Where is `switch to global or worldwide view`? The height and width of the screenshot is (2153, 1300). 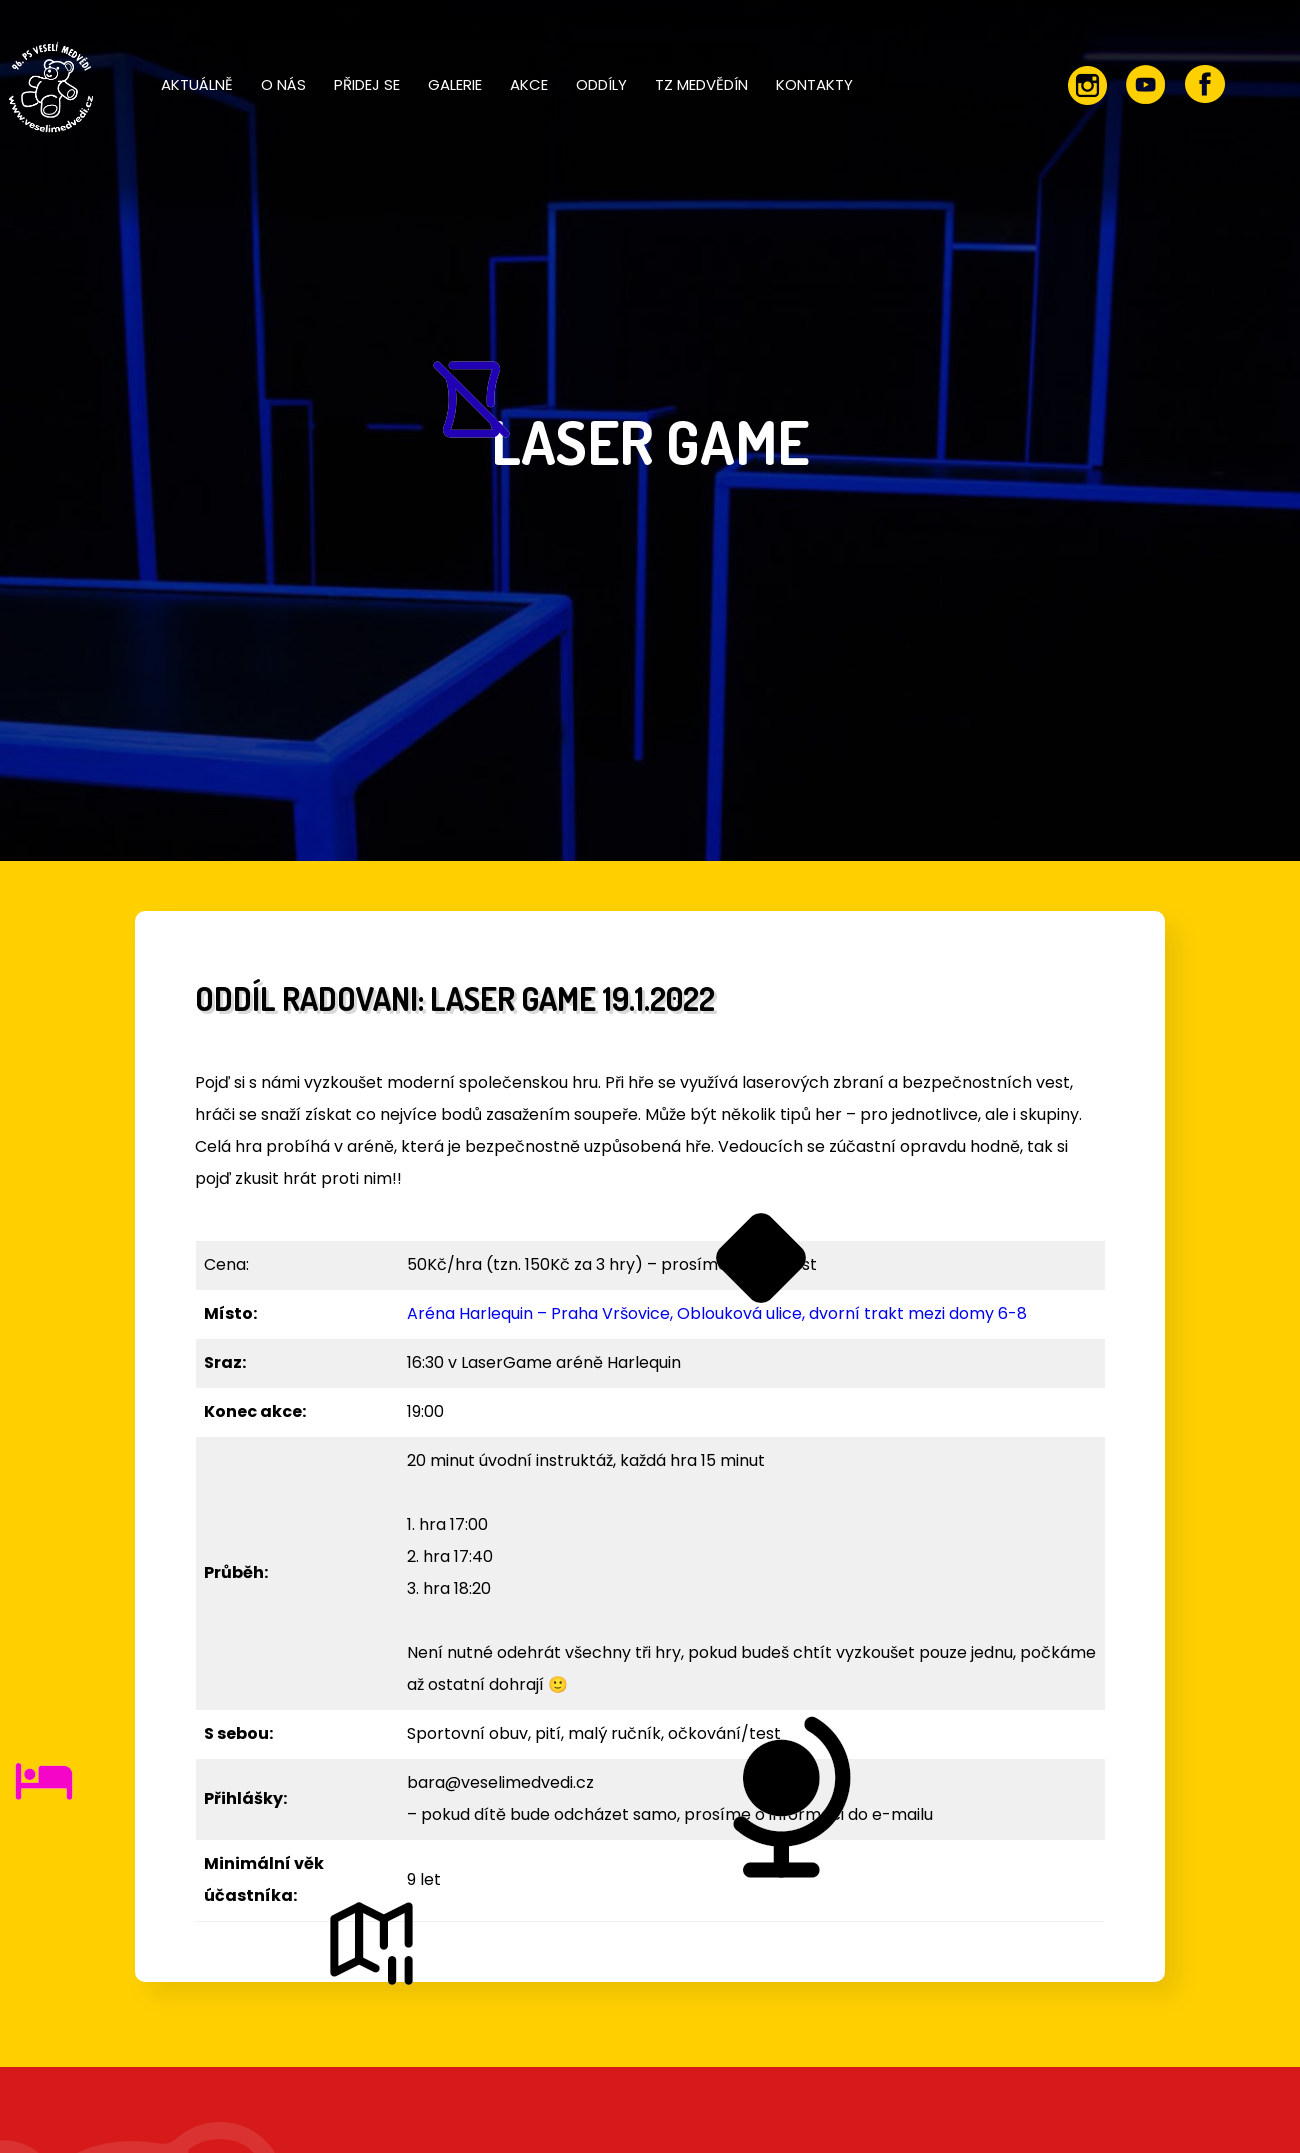
switch to global or worldwide view is located at coordinates (789, 1801).